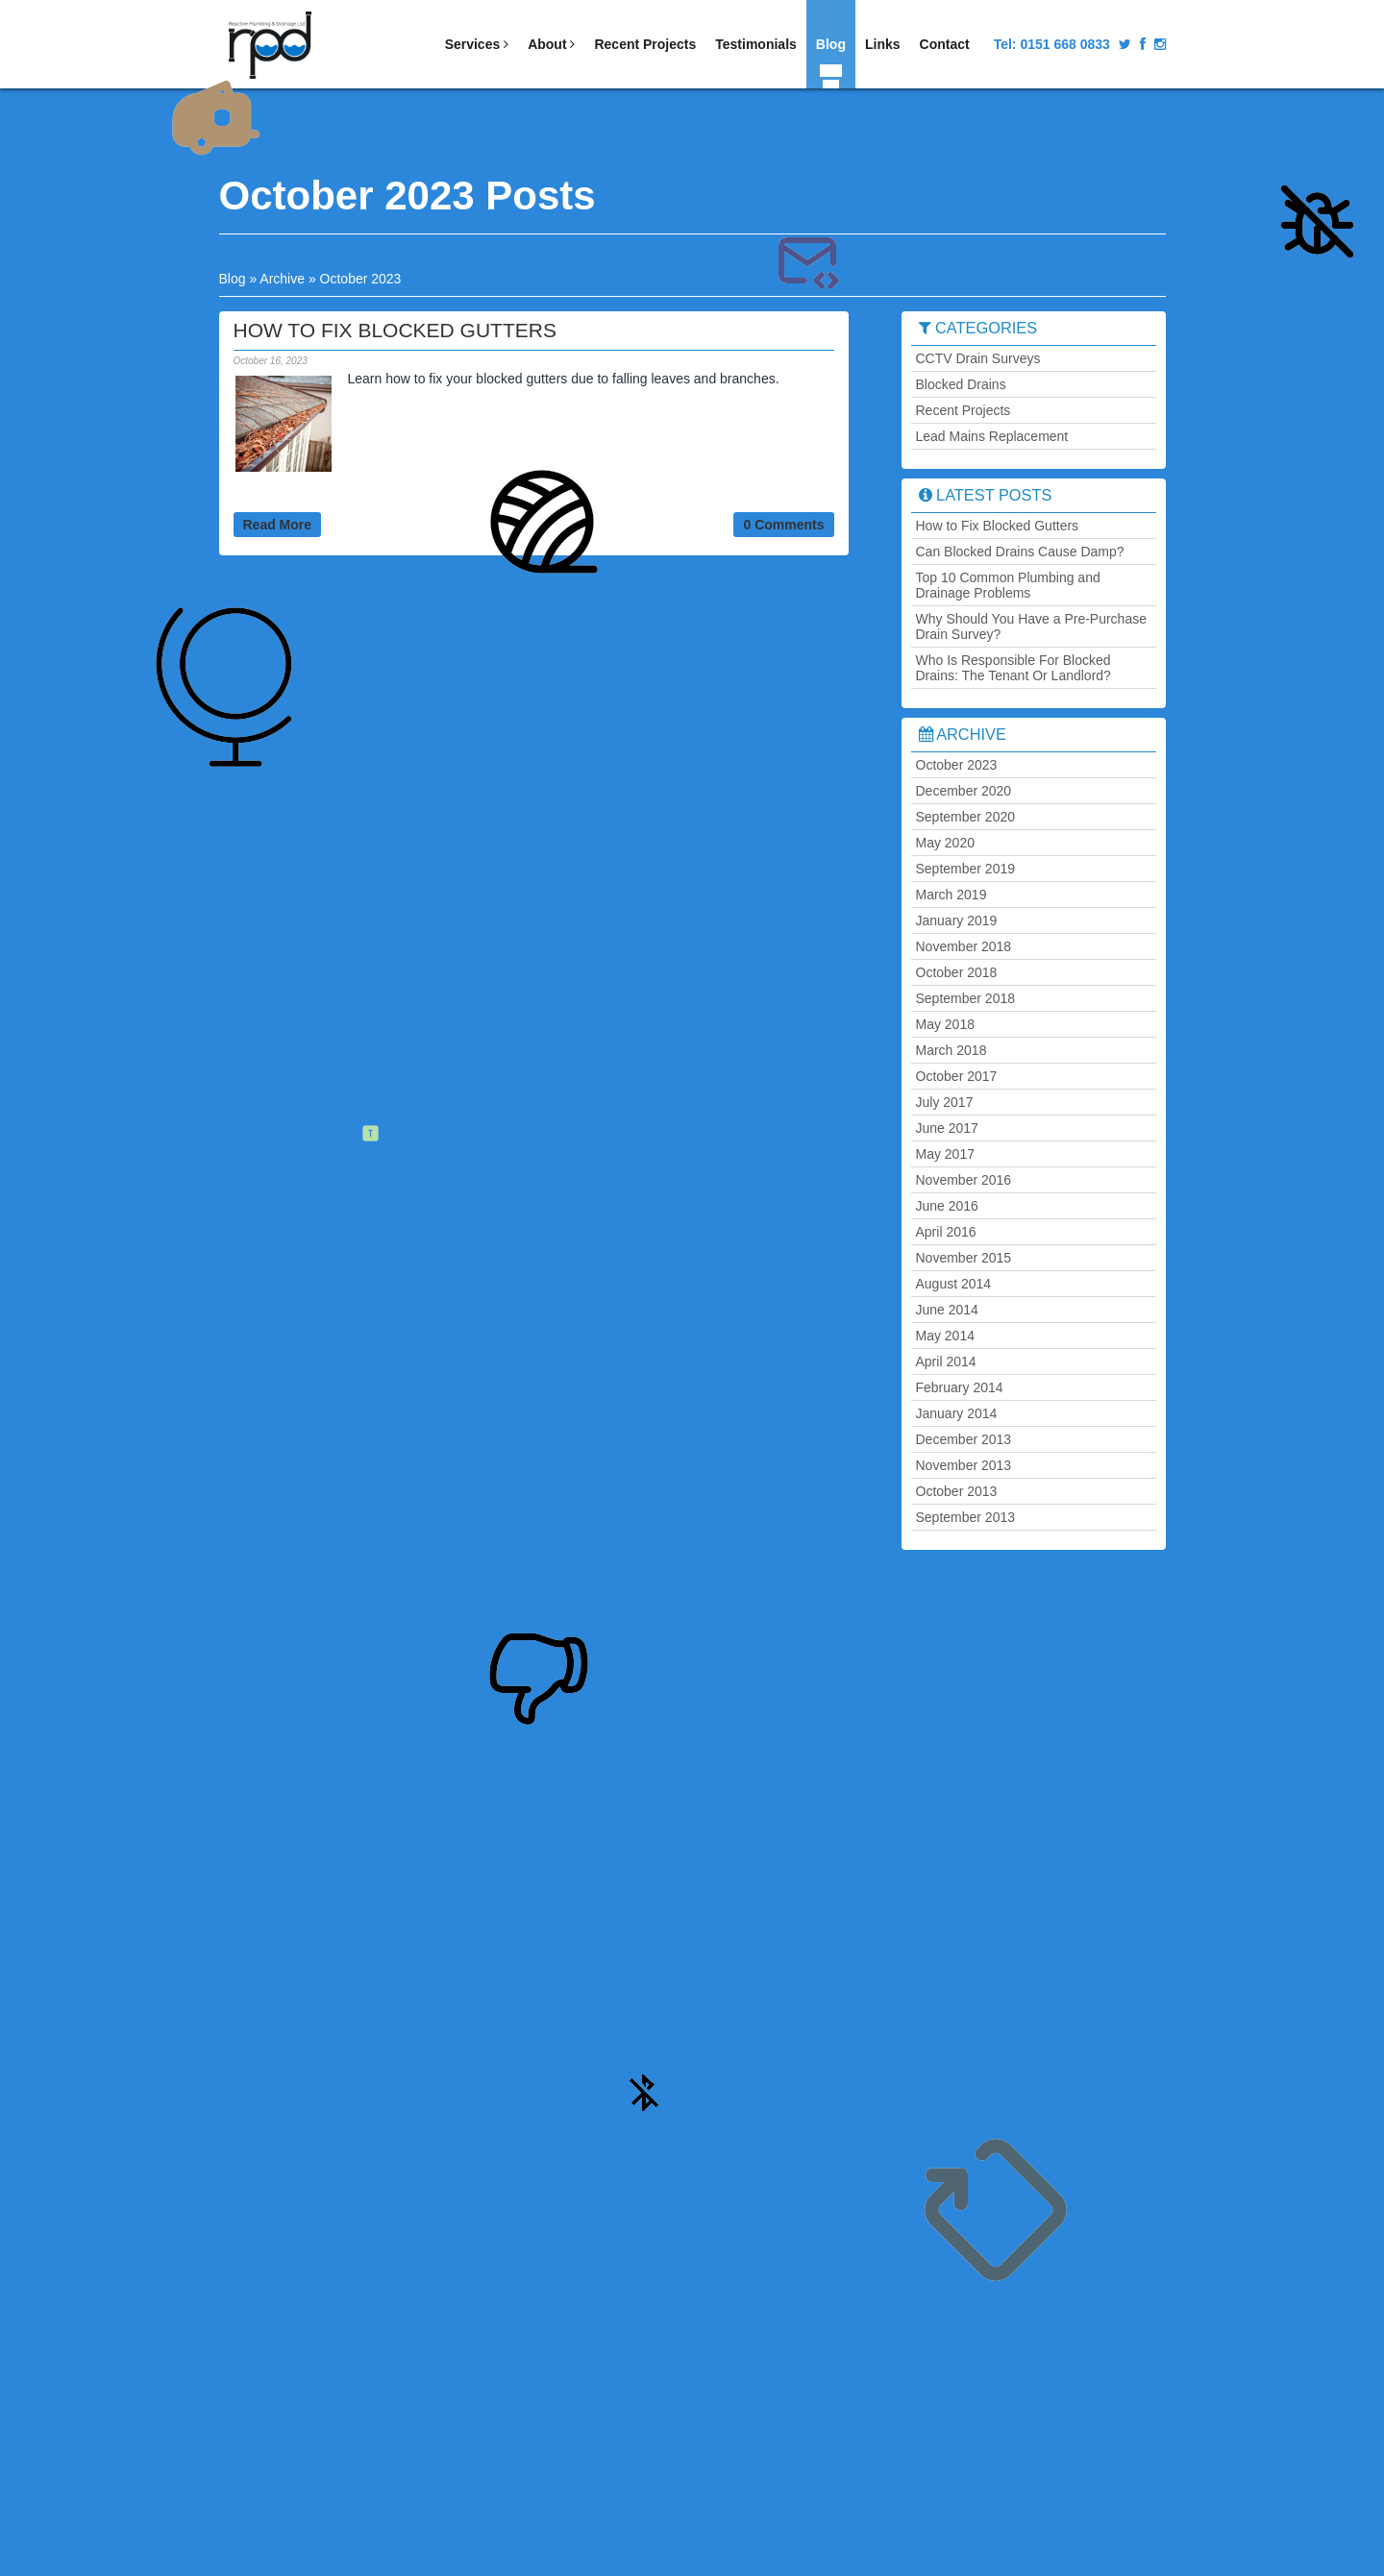 The width and height of the screenshot is (1384, 2576). Describe the element at coordinates (213, 117) in the screenshot. I see `access caravan or RV rental options` at that location.